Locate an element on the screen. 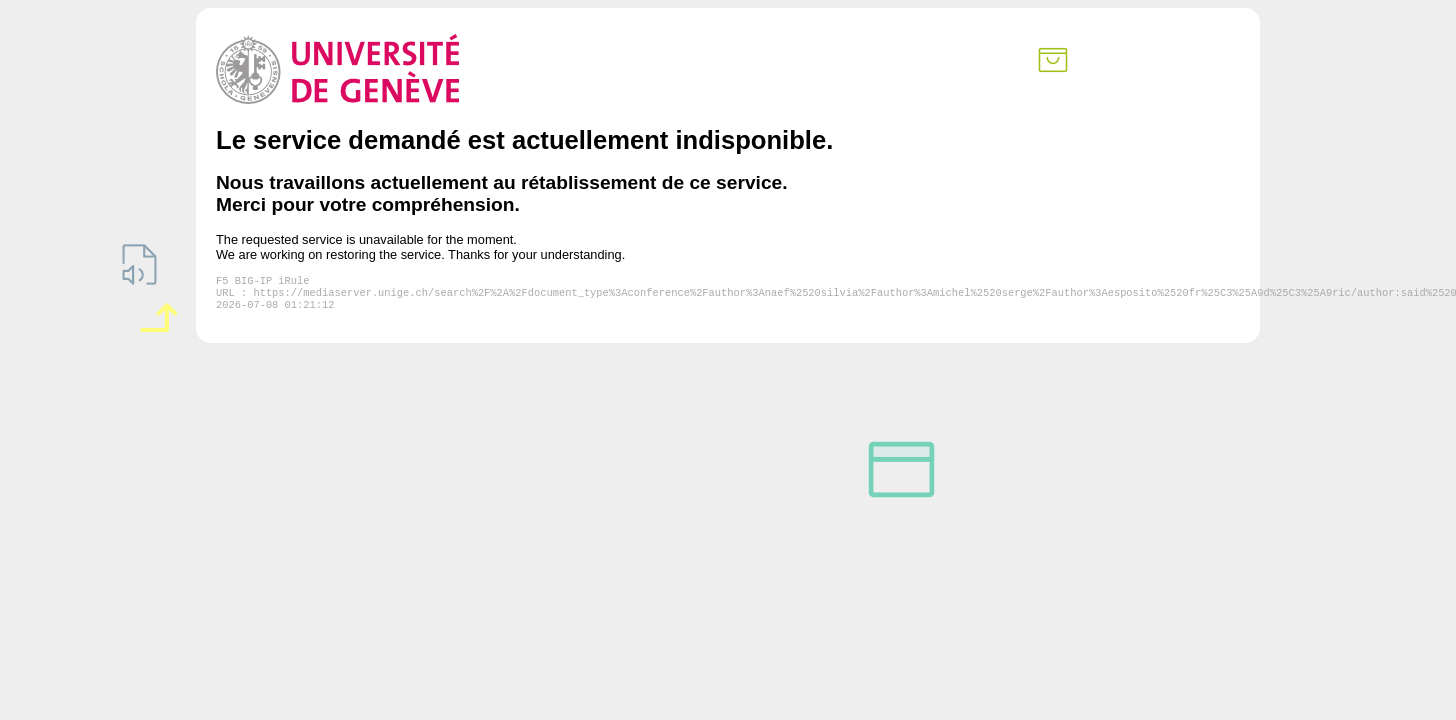 Image resolution: width=1456 pixels, height=720 pixels. redirect or branch off to a new path is located at coordinates (160, 319).